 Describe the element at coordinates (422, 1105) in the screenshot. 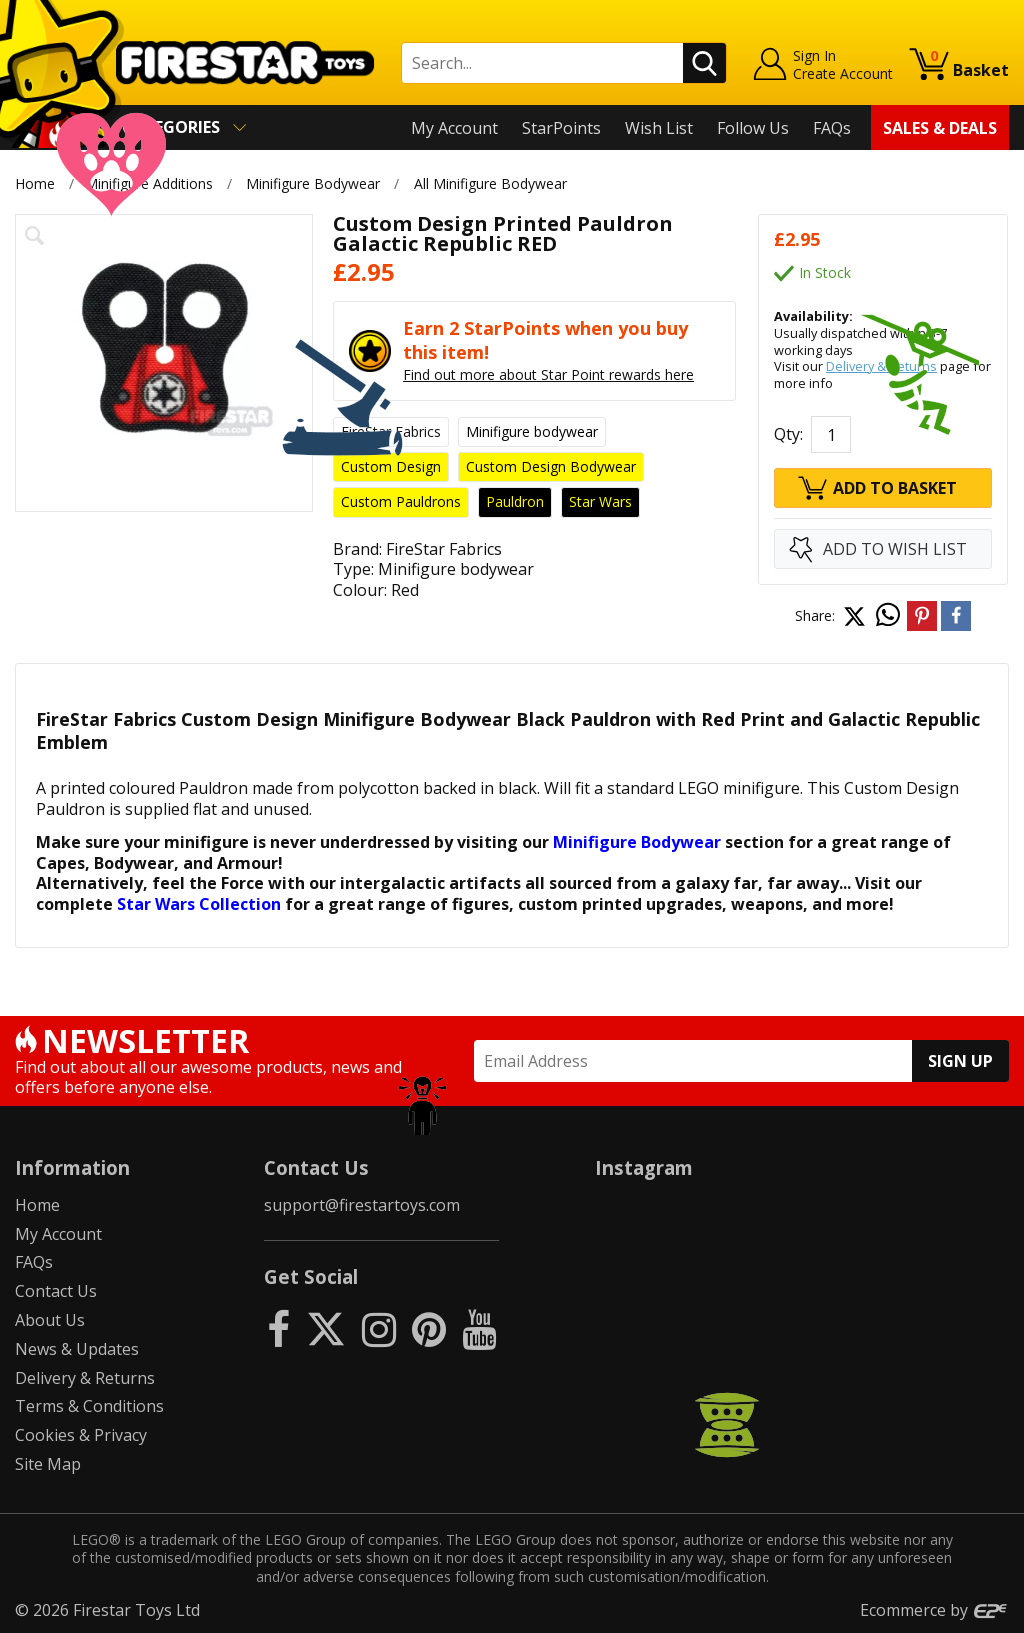

I see `indicates smart or intelligent feature enabled` at that location.